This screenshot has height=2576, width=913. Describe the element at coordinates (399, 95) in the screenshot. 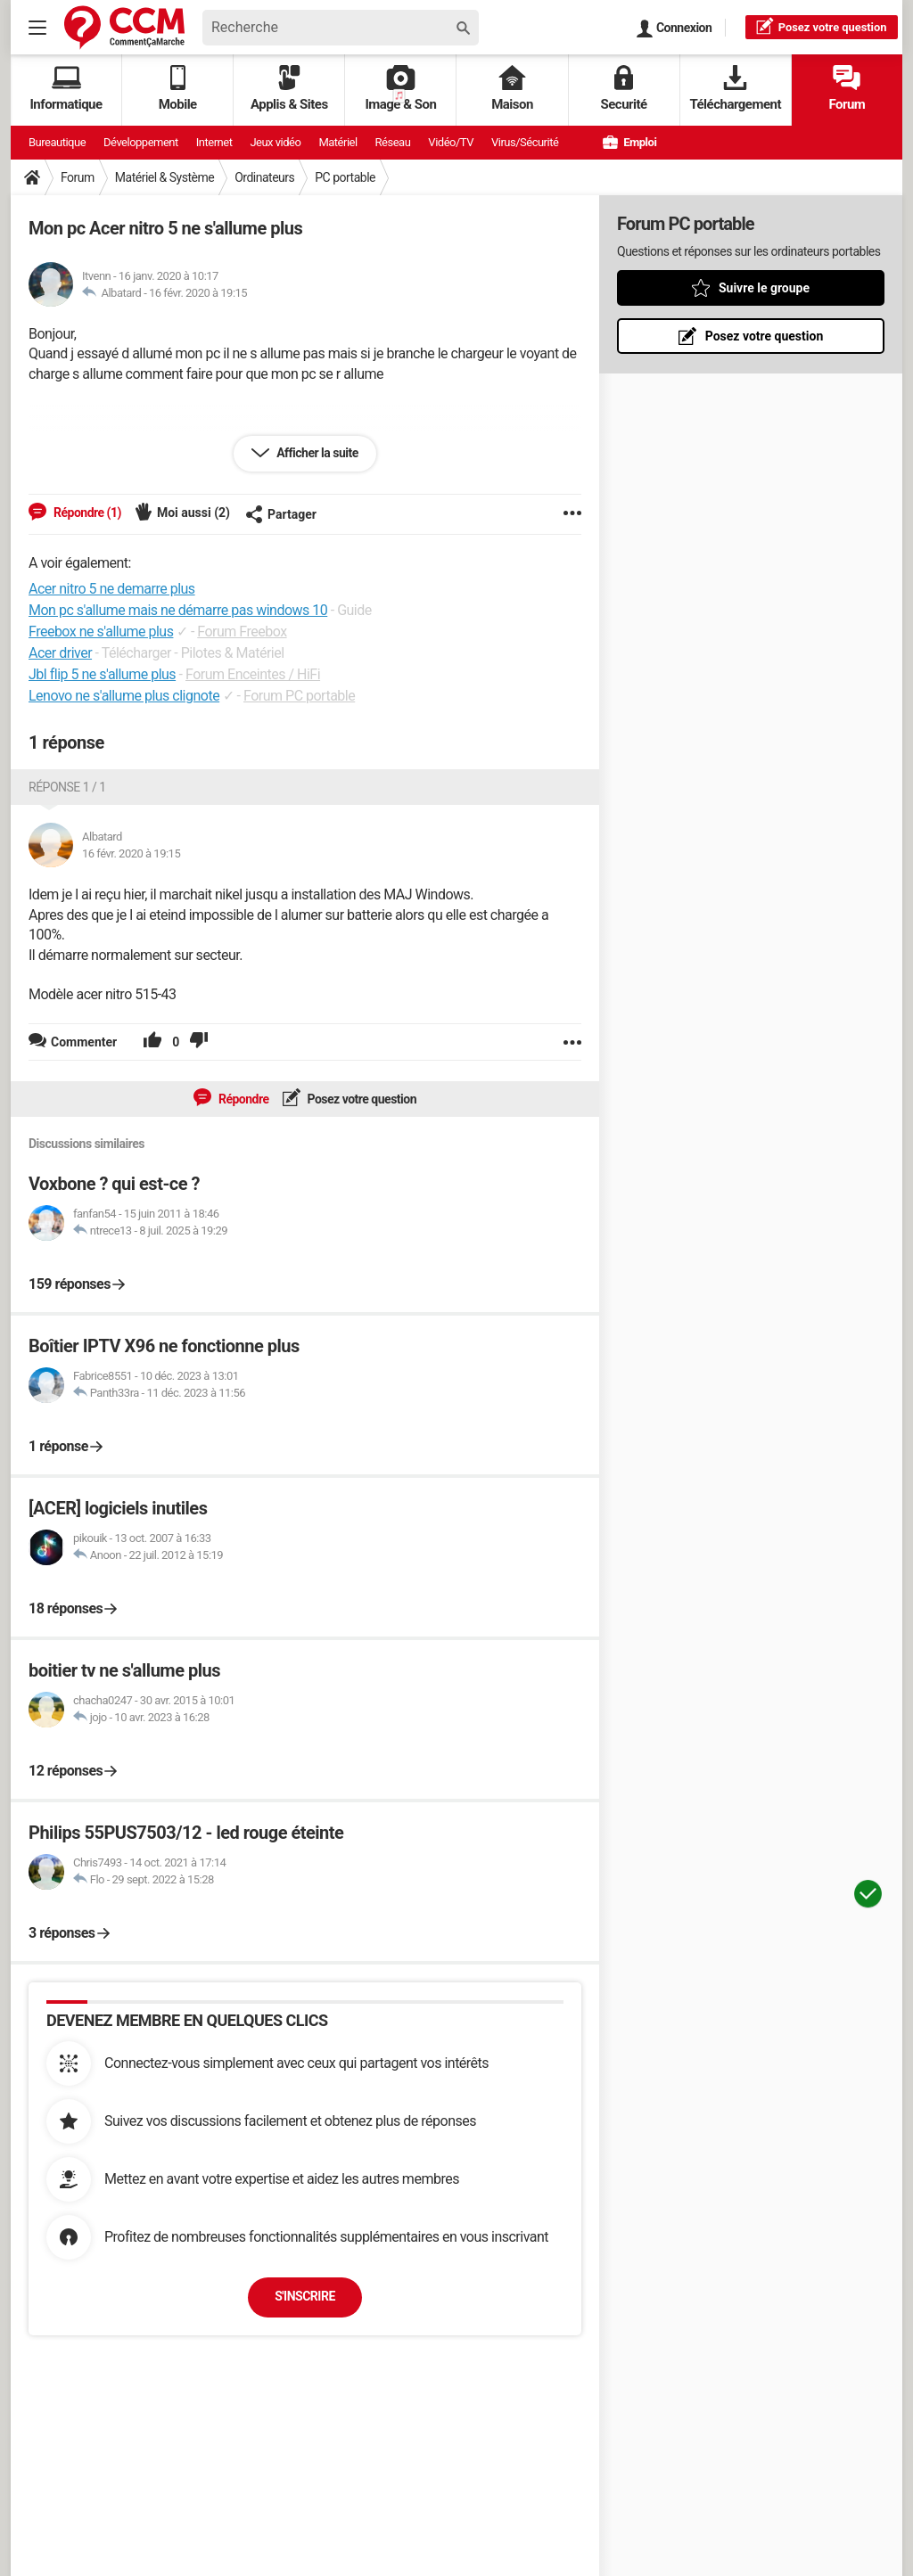

I see `an audio or music file` at that location.